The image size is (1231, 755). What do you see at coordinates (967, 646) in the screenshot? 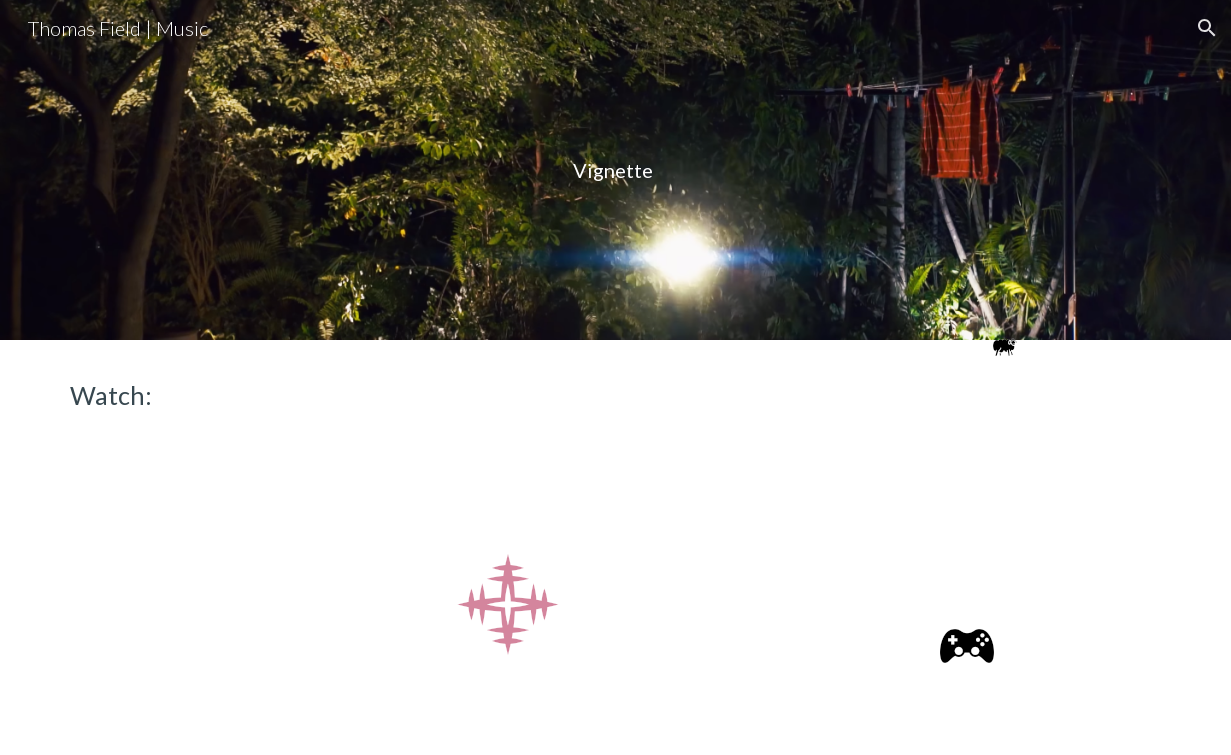
I see `open gaming or play games section` at bounding box center [967, 646].